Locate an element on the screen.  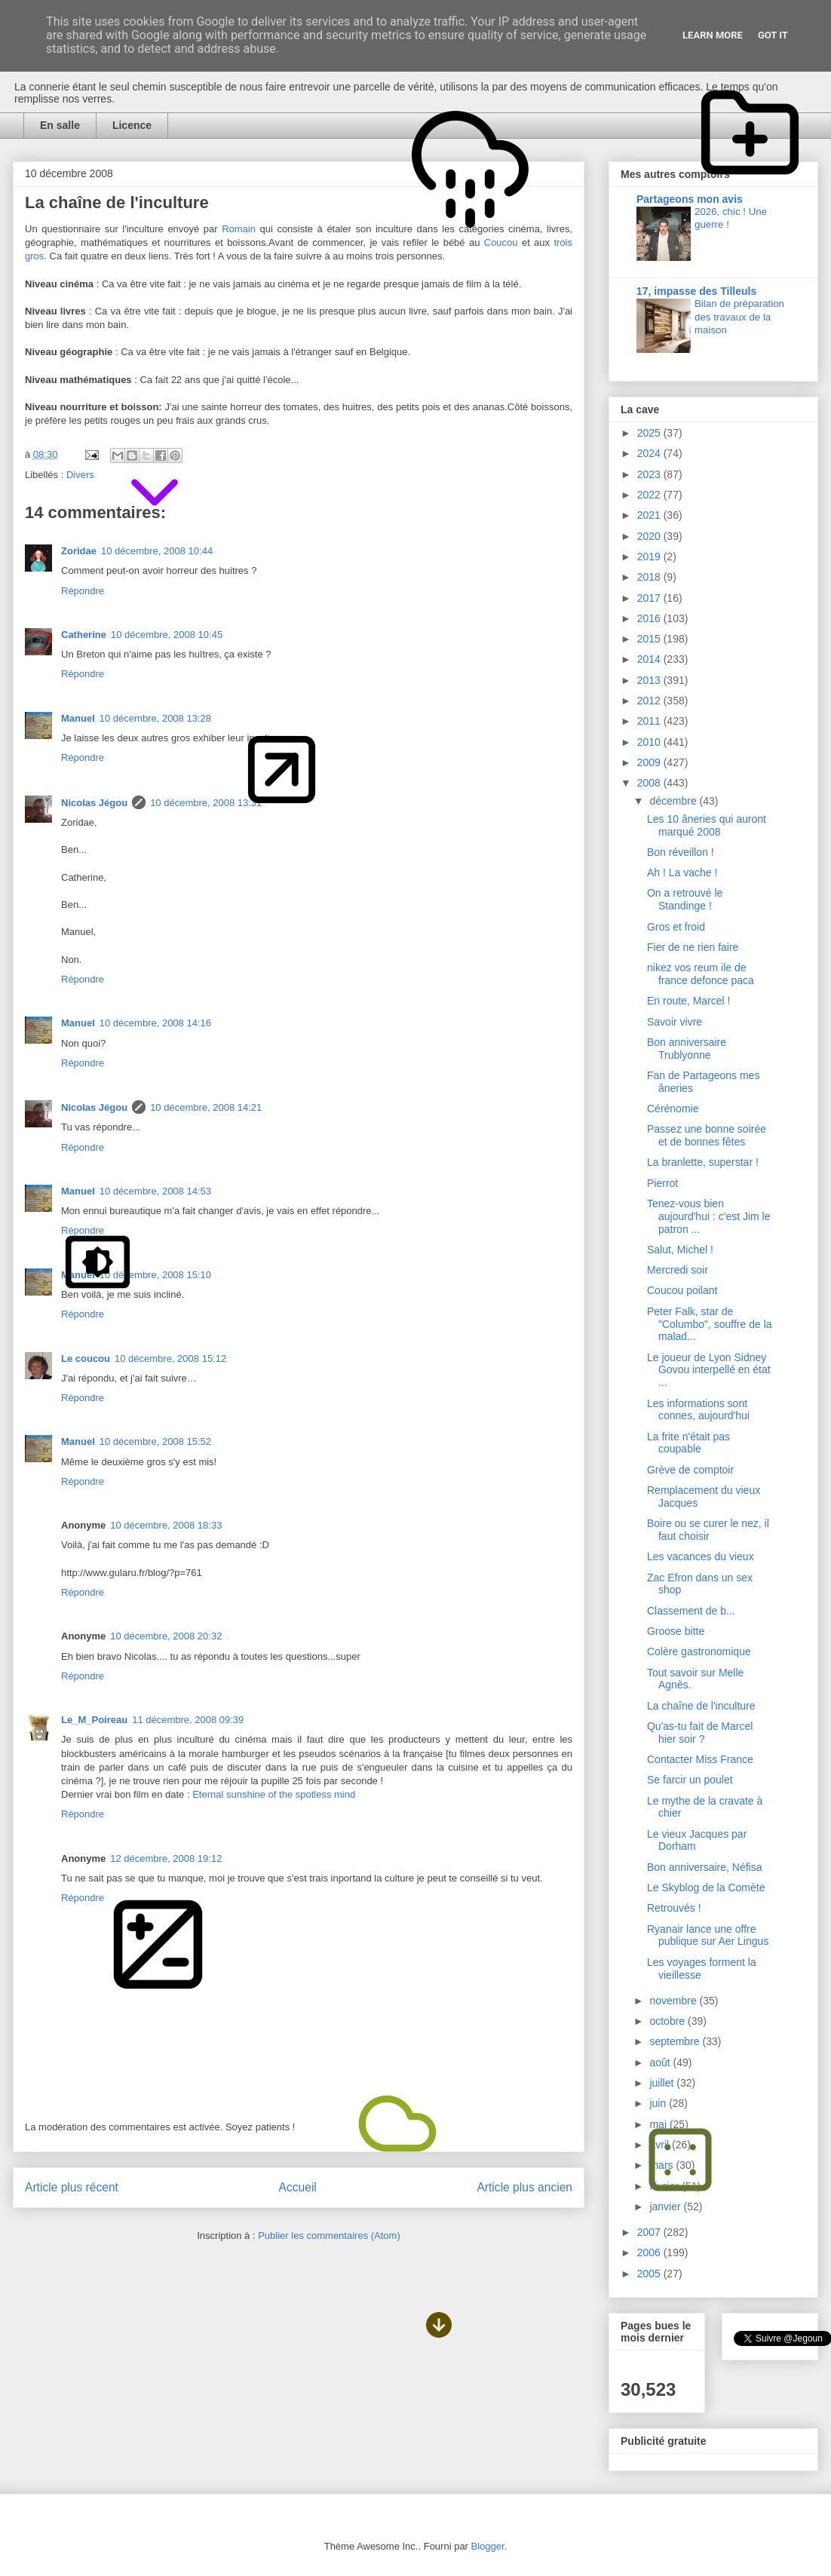
adjust display brightness settings is located at coordinates (97, 1262).